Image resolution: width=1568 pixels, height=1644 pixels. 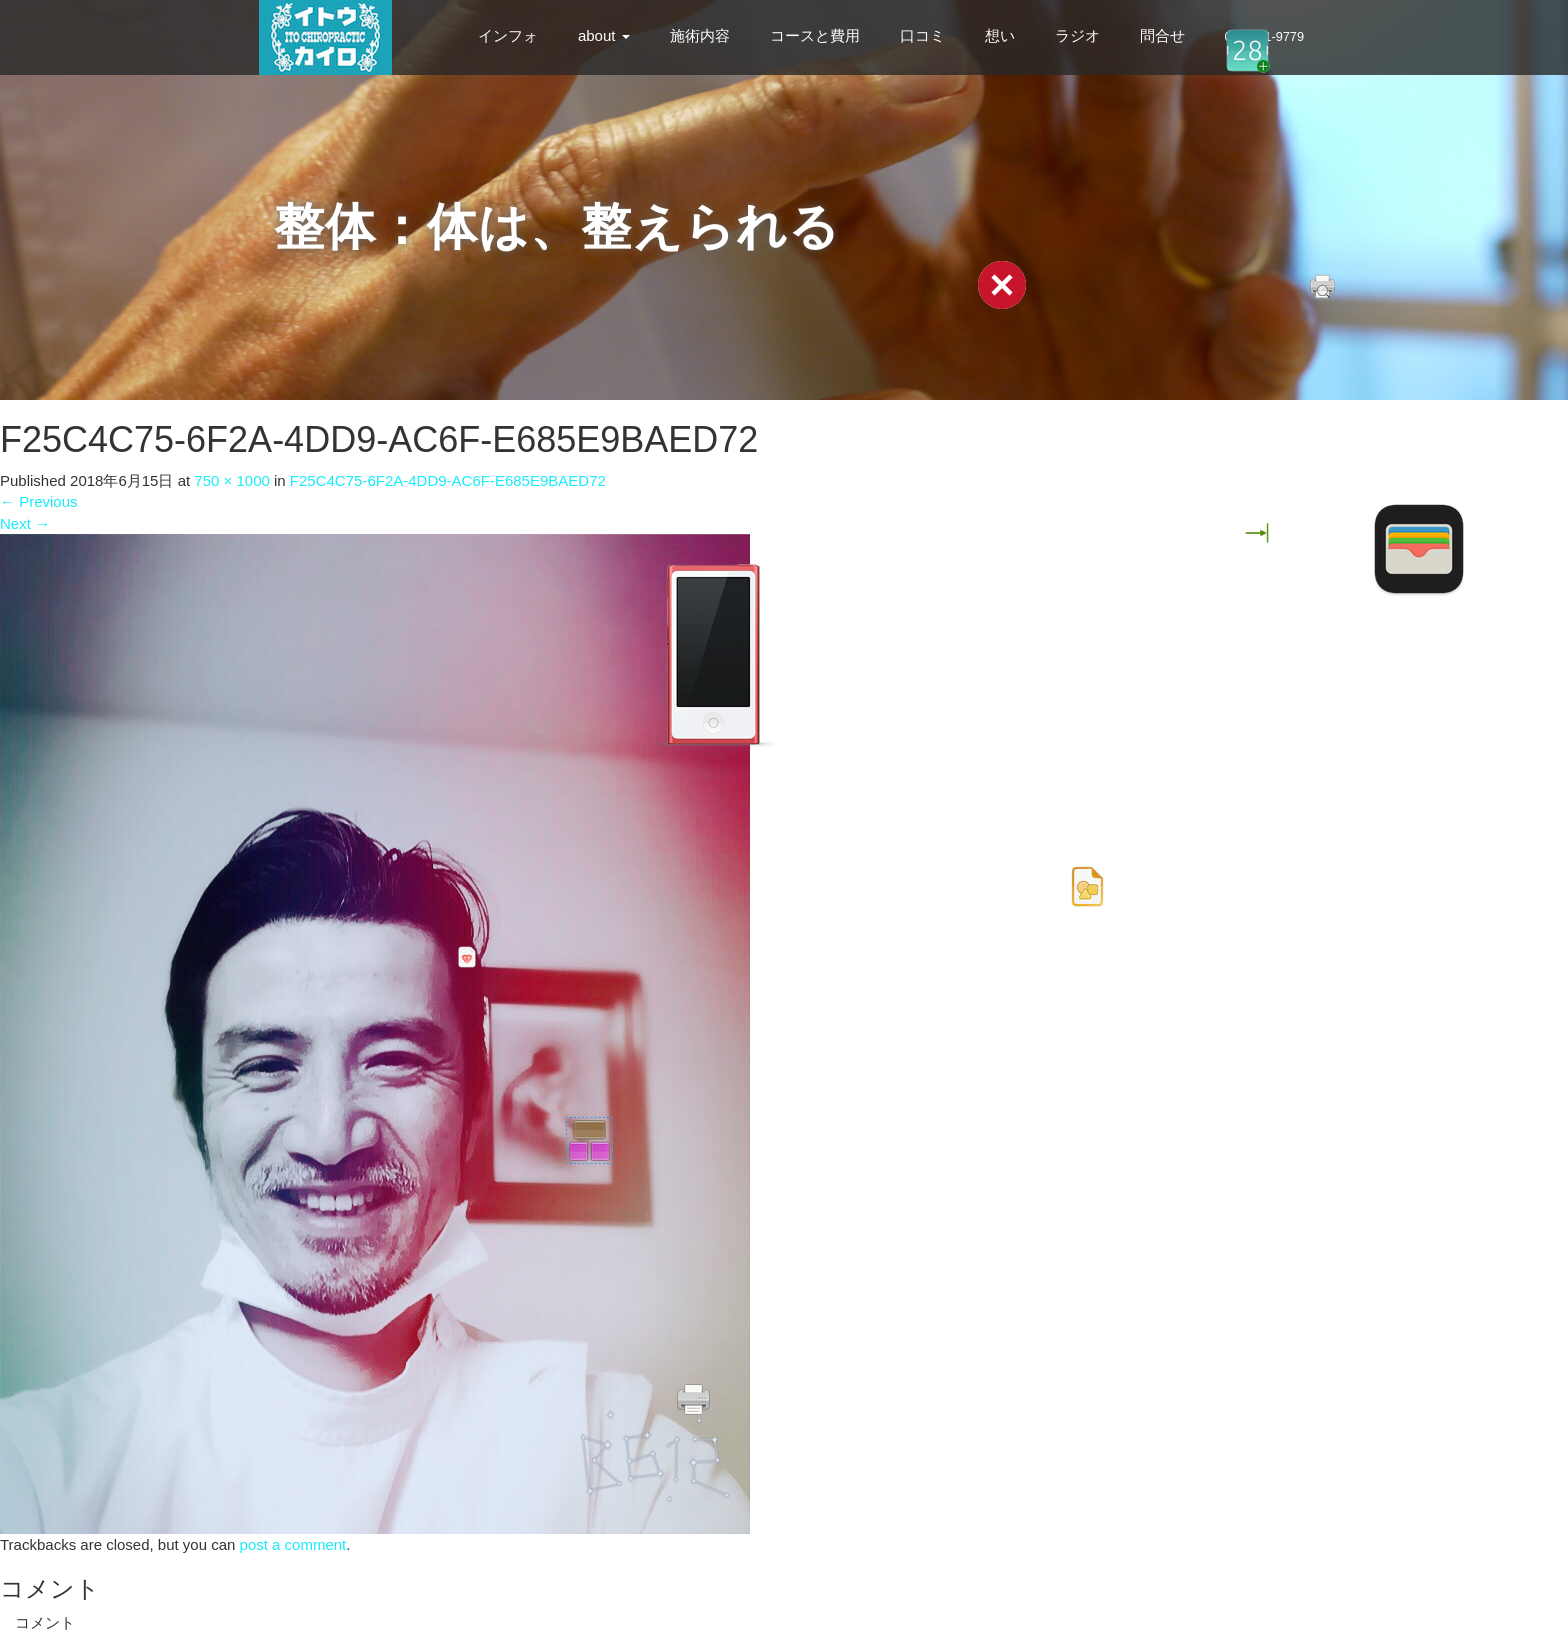 What do you see at coordinates (693, 1399) in the screenshot?
I see `print the current document` at bounding box center [693, 1399].